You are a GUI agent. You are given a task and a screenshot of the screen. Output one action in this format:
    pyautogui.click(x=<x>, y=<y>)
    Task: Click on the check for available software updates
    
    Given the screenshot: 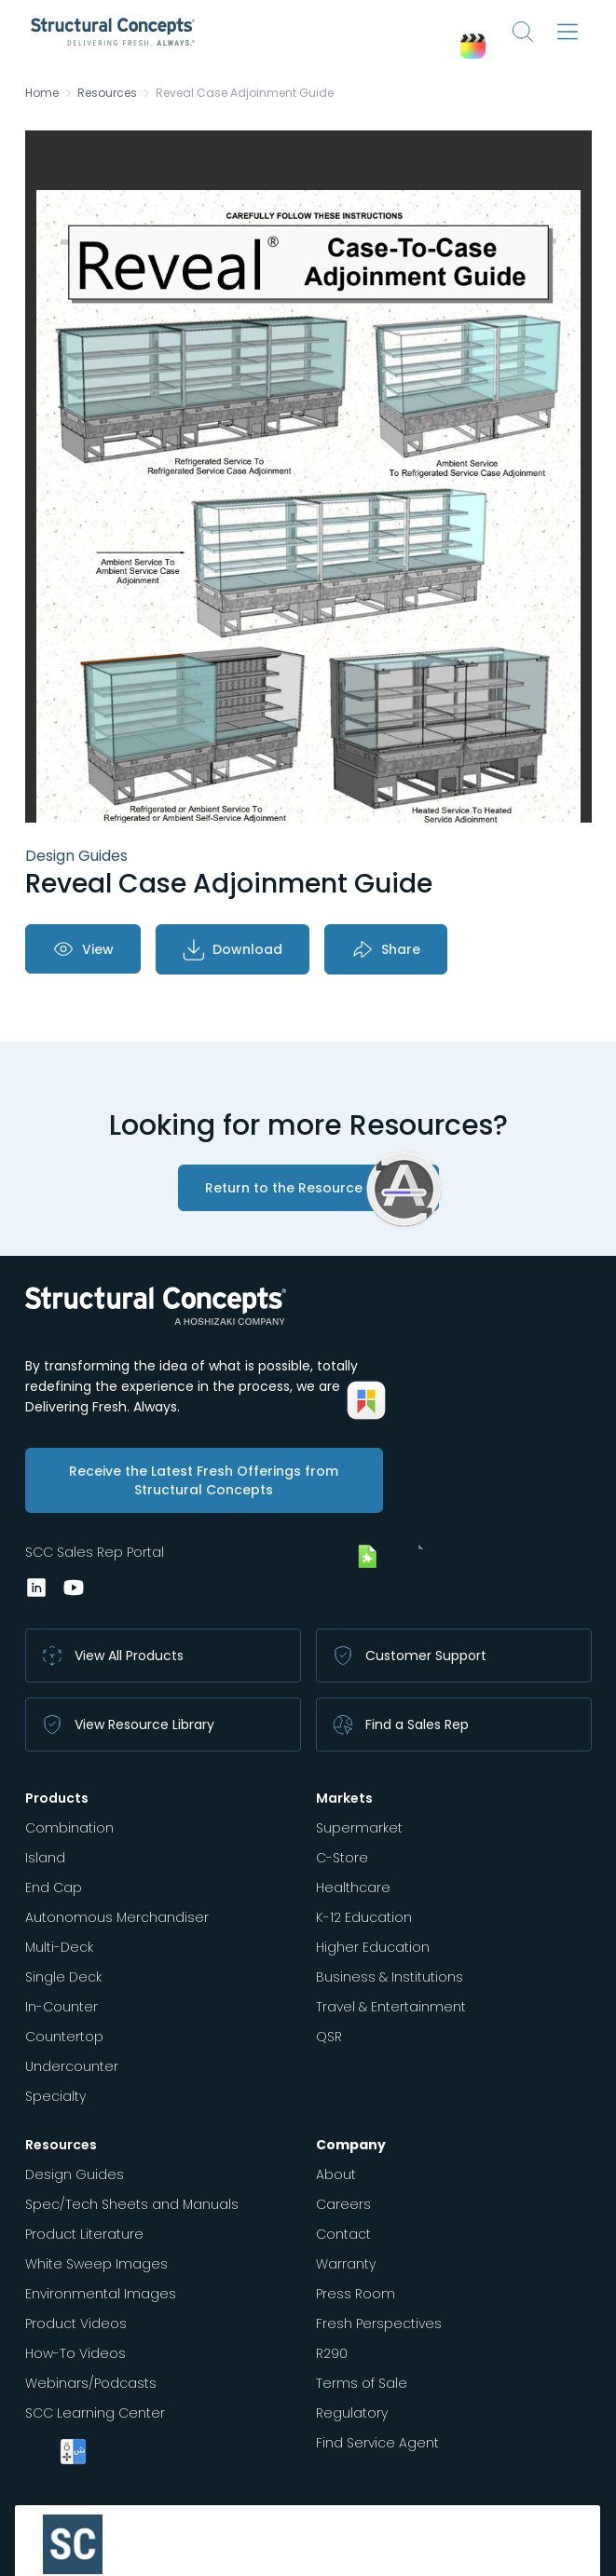 What is the action you would take?
    pyautogui.click(x=404, y=1189)
    